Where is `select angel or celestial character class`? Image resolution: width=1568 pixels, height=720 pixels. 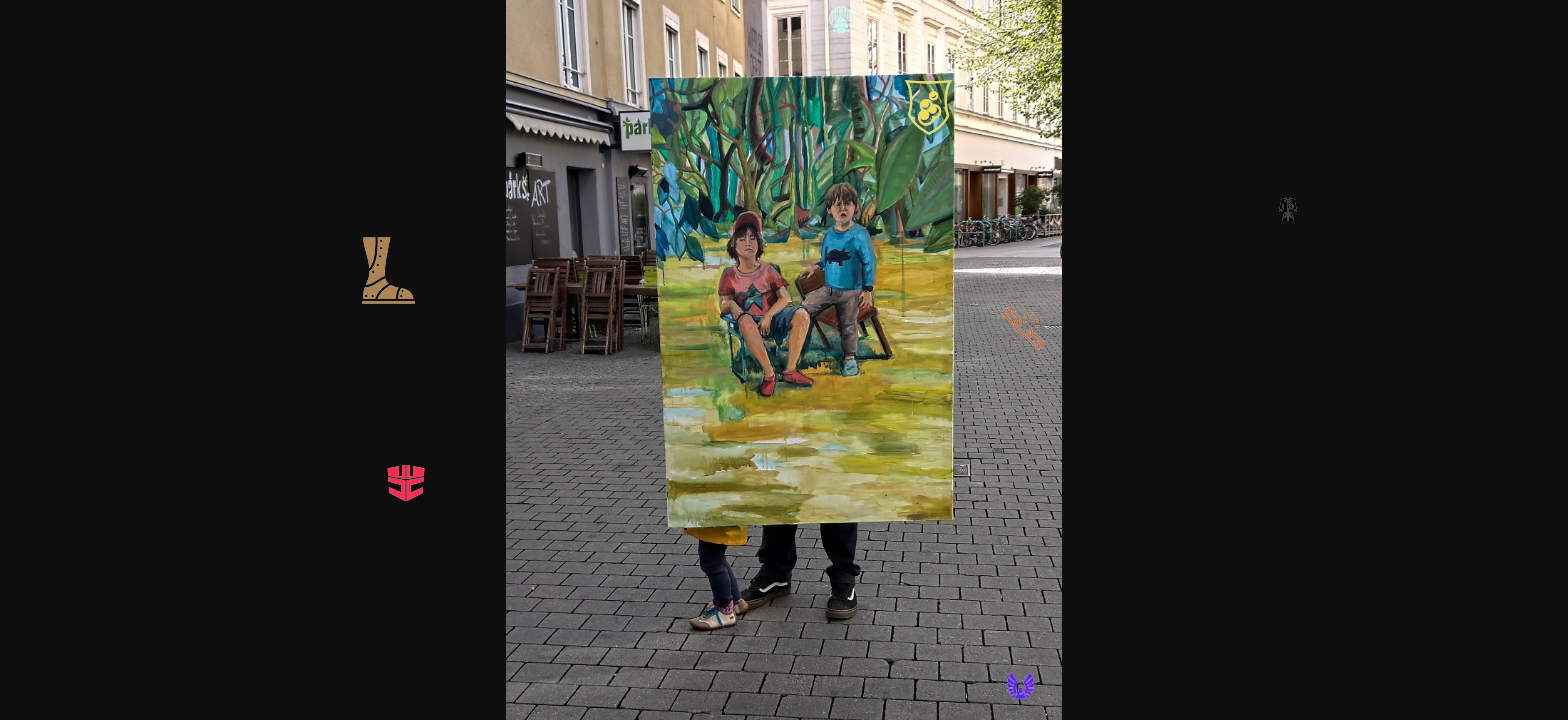 select angel or celestial character class is located at coordinates (1020, 685).